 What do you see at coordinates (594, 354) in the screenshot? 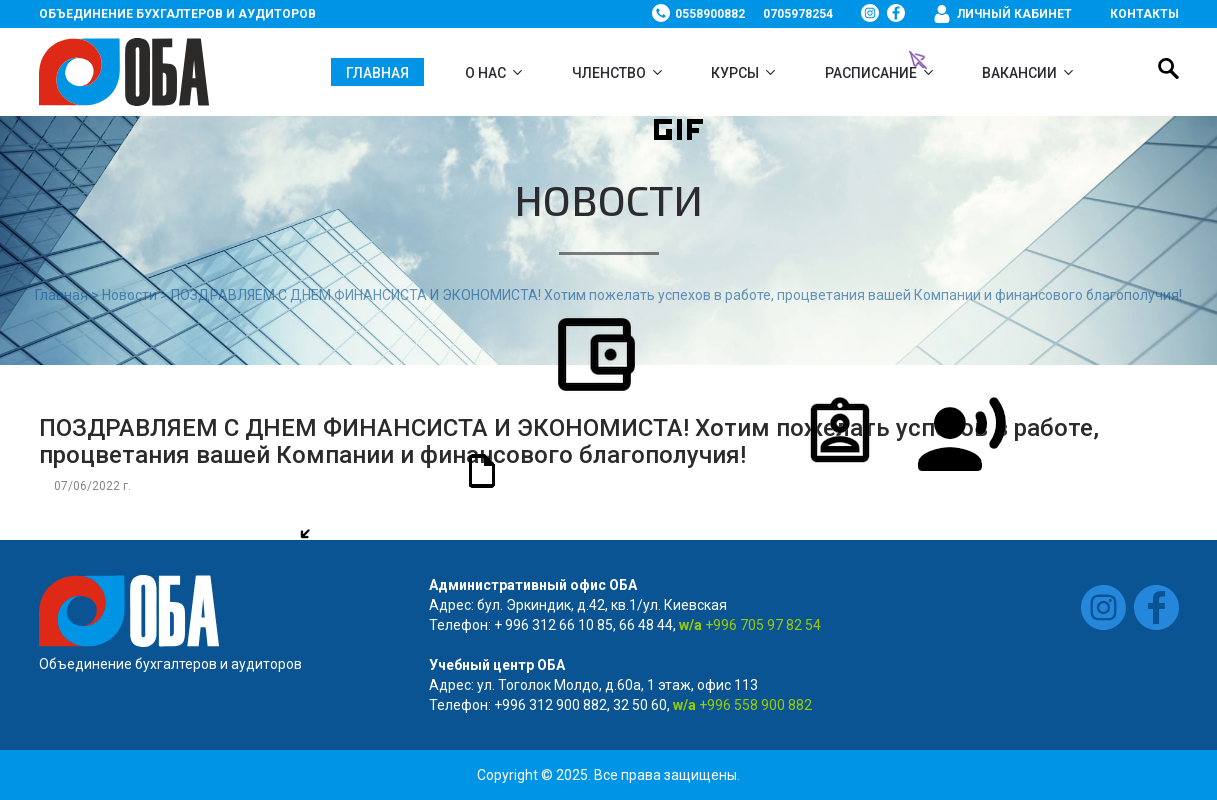
I see `access your wallet or payment methods` at bounding box center [594, 354].